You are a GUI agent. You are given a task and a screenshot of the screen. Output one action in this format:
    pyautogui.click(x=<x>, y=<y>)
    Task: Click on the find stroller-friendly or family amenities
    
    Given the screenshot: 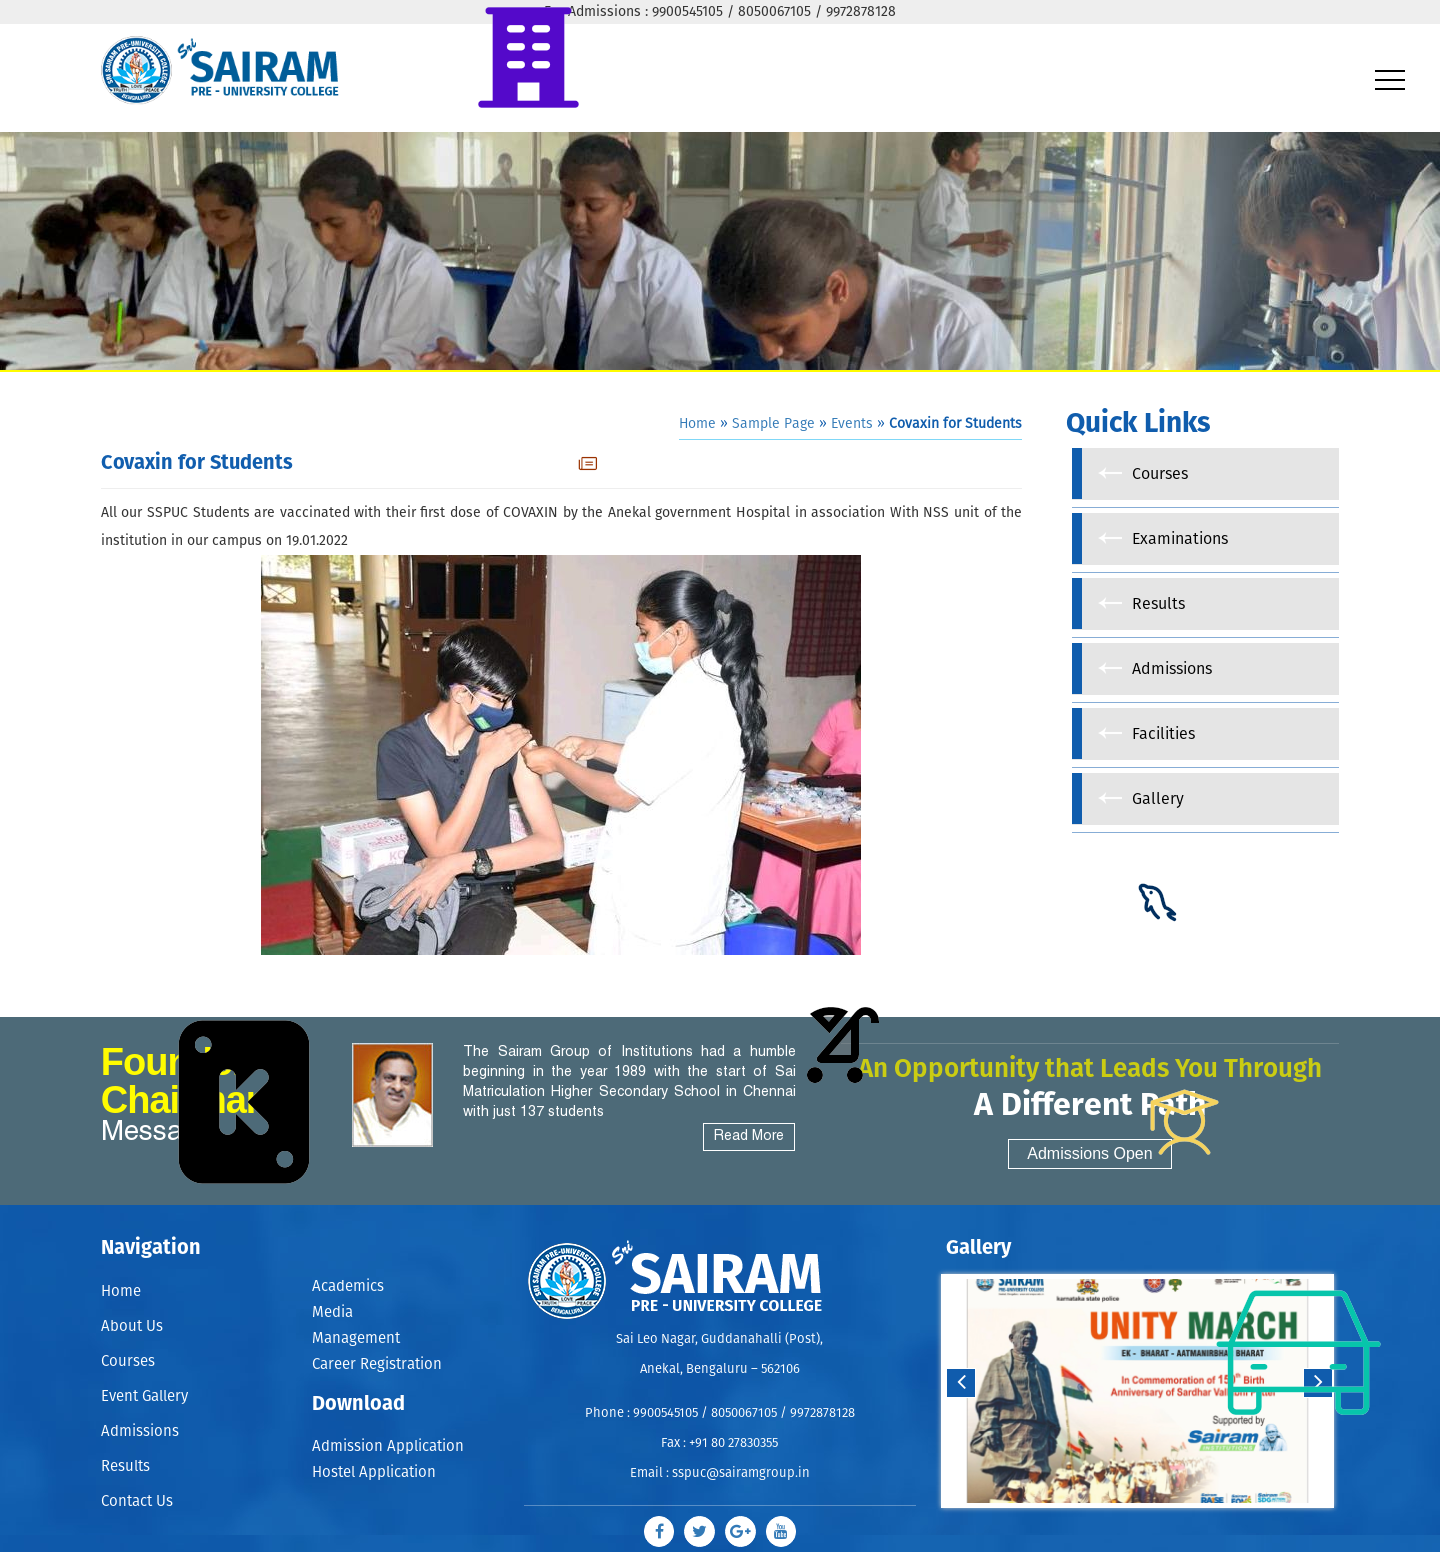 What is the action you would take?
    pyautogui.click(x=839, y=1043)
    